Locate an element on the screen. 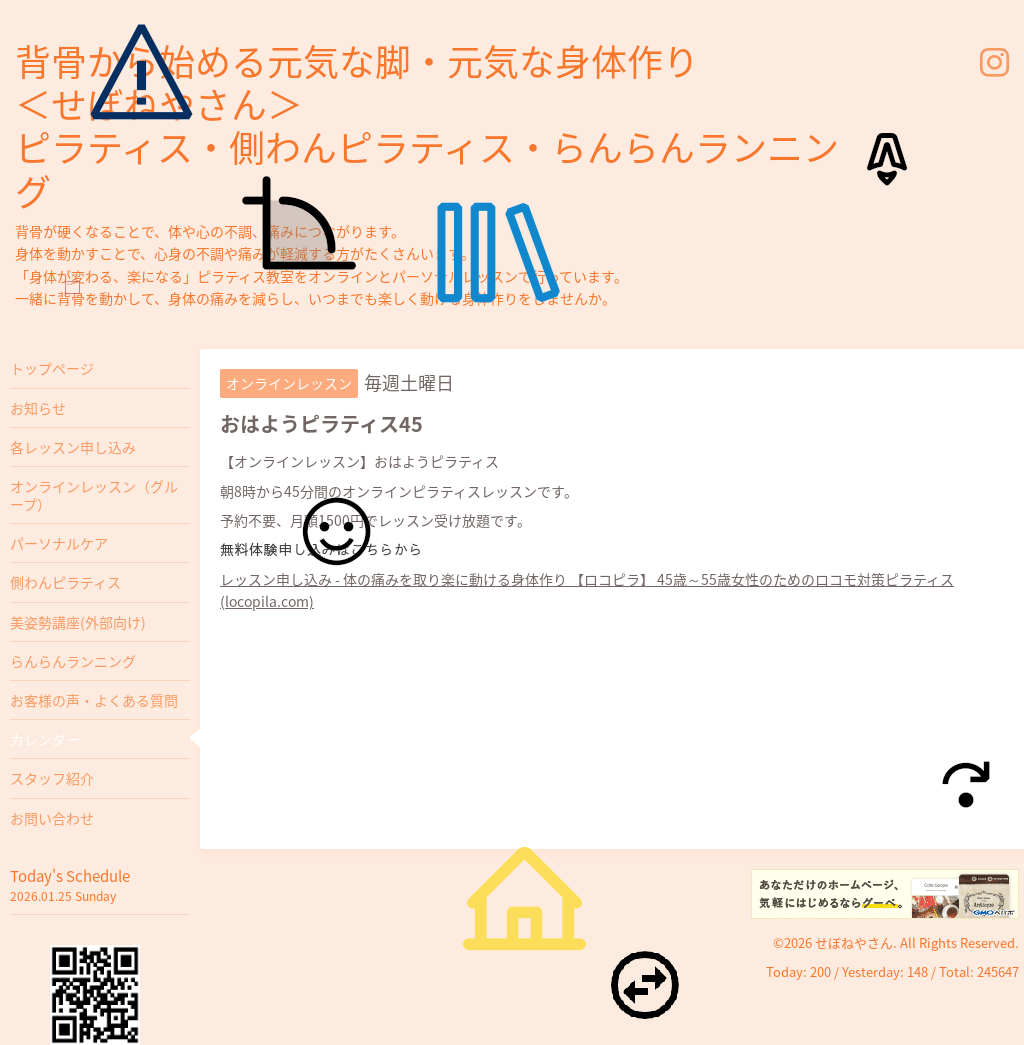  navigate to home screen is located at coordinates (524, 900).